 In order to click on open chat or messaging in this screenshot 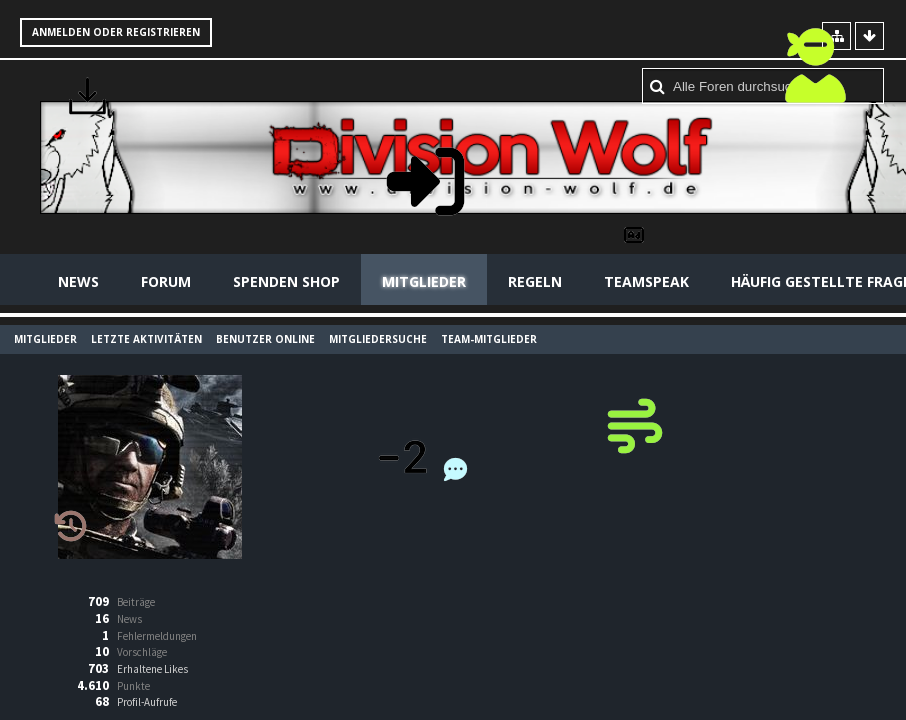, I will do `click(455, 469)`.